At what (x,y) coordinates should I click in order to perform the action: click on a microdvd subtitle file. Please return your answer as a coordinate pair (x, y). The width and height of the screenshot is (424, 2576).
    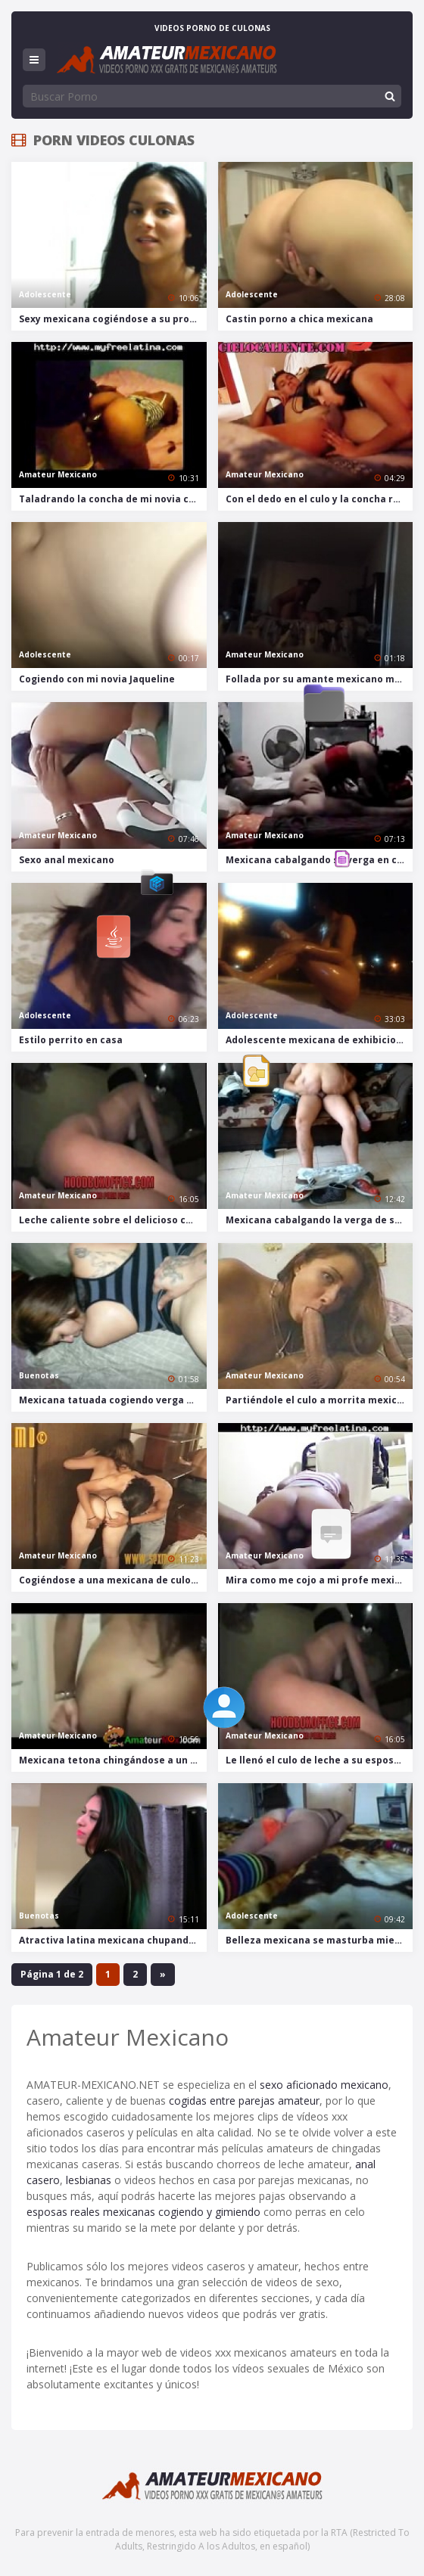
    Looking at the image, I should click on (331, 1533).